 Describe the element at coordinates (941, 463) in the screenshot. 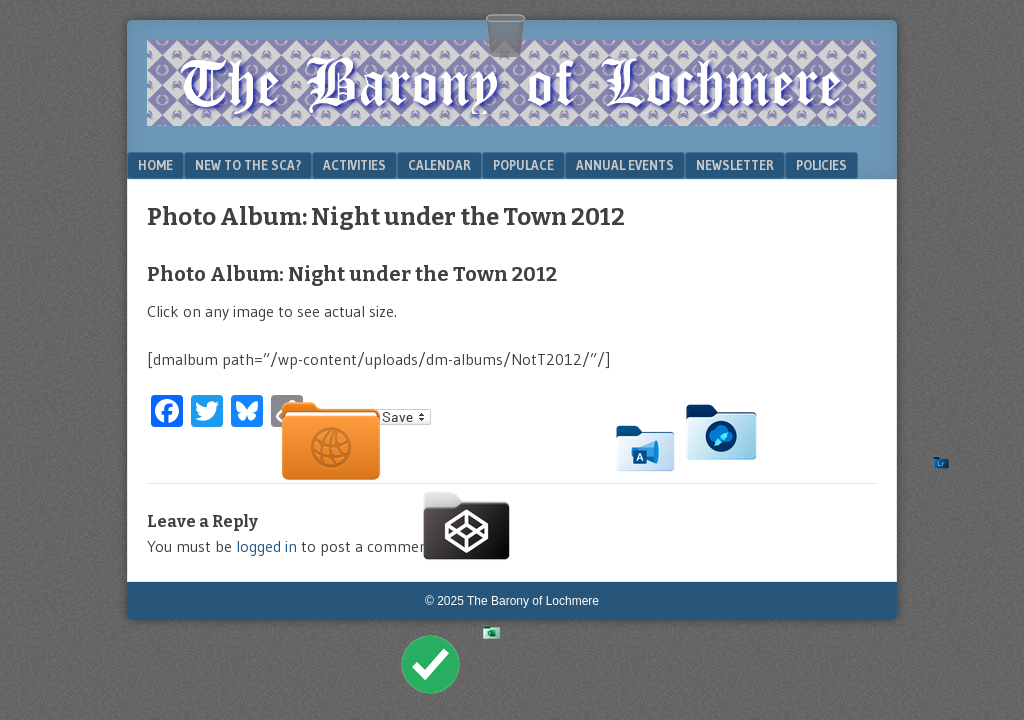

I see `open Adobe Lightroom project folder` at that location.